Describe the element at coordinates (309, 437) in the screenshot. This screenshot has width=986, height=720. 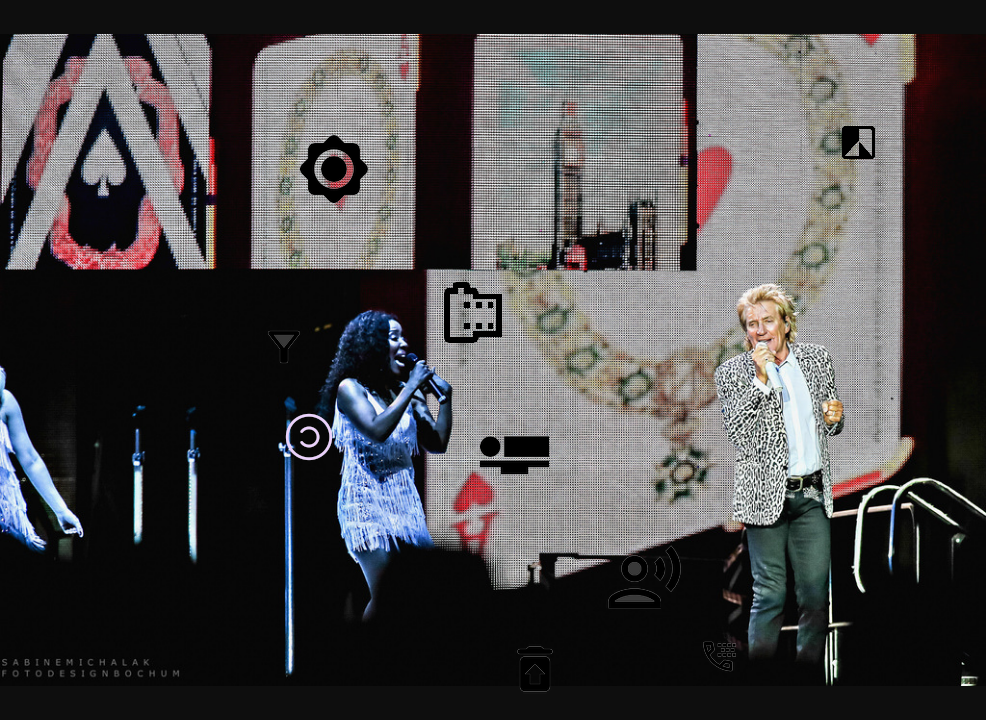
I see `indicates copyleft licensing on content` at that location.